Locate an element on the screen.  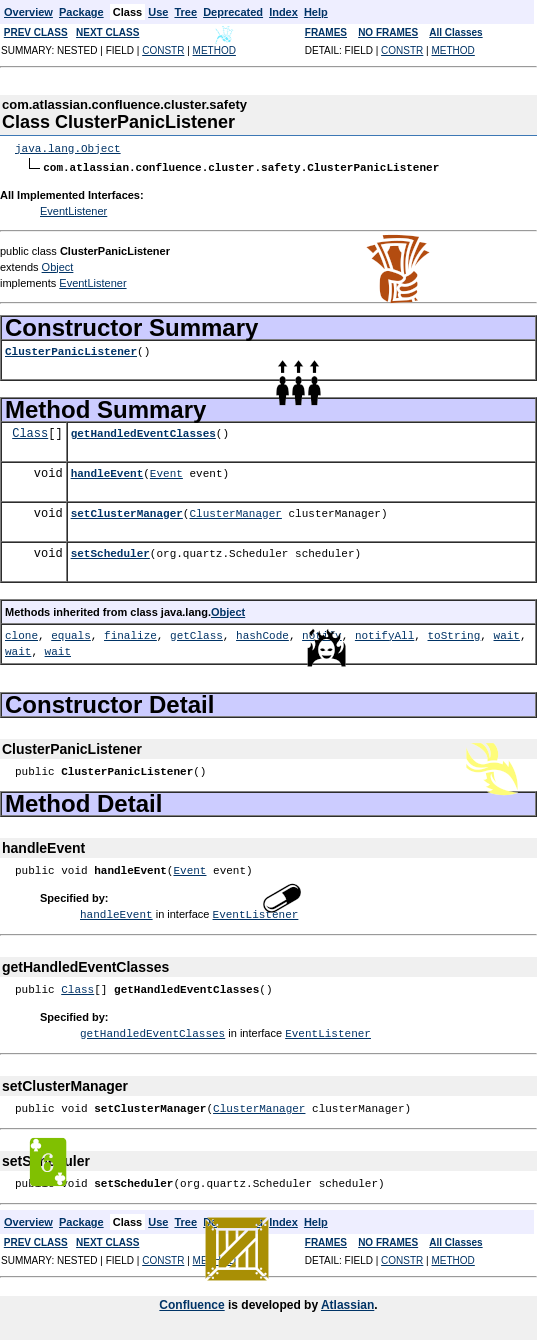
indicates a claw attack or slash ability is located at coordinates (492, 769).